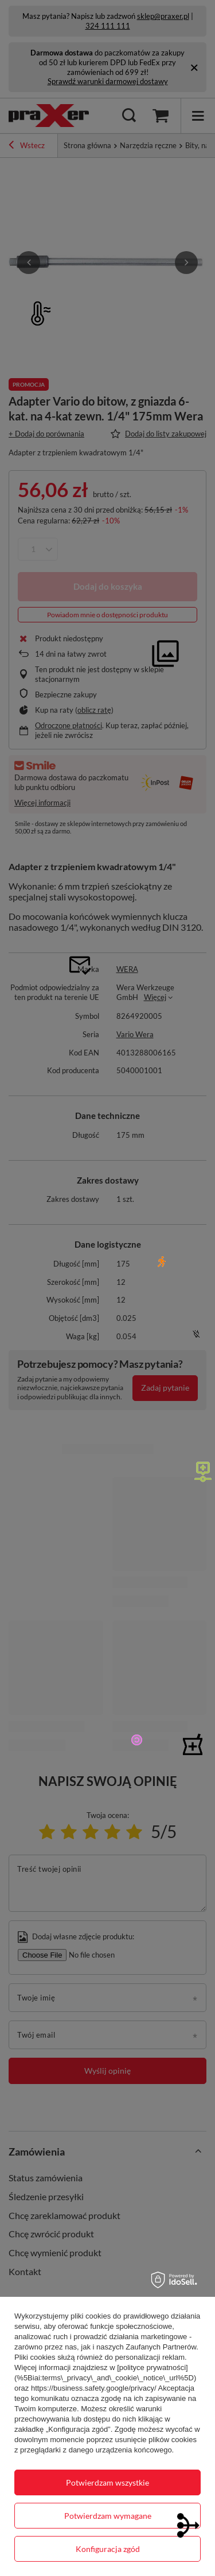 This screenshot has height=2576, width=215. What do you see at coordinates (196, 1333) in the screenshot?
I see `power is currently off or disconnected` at bounding box center [196, 1333].